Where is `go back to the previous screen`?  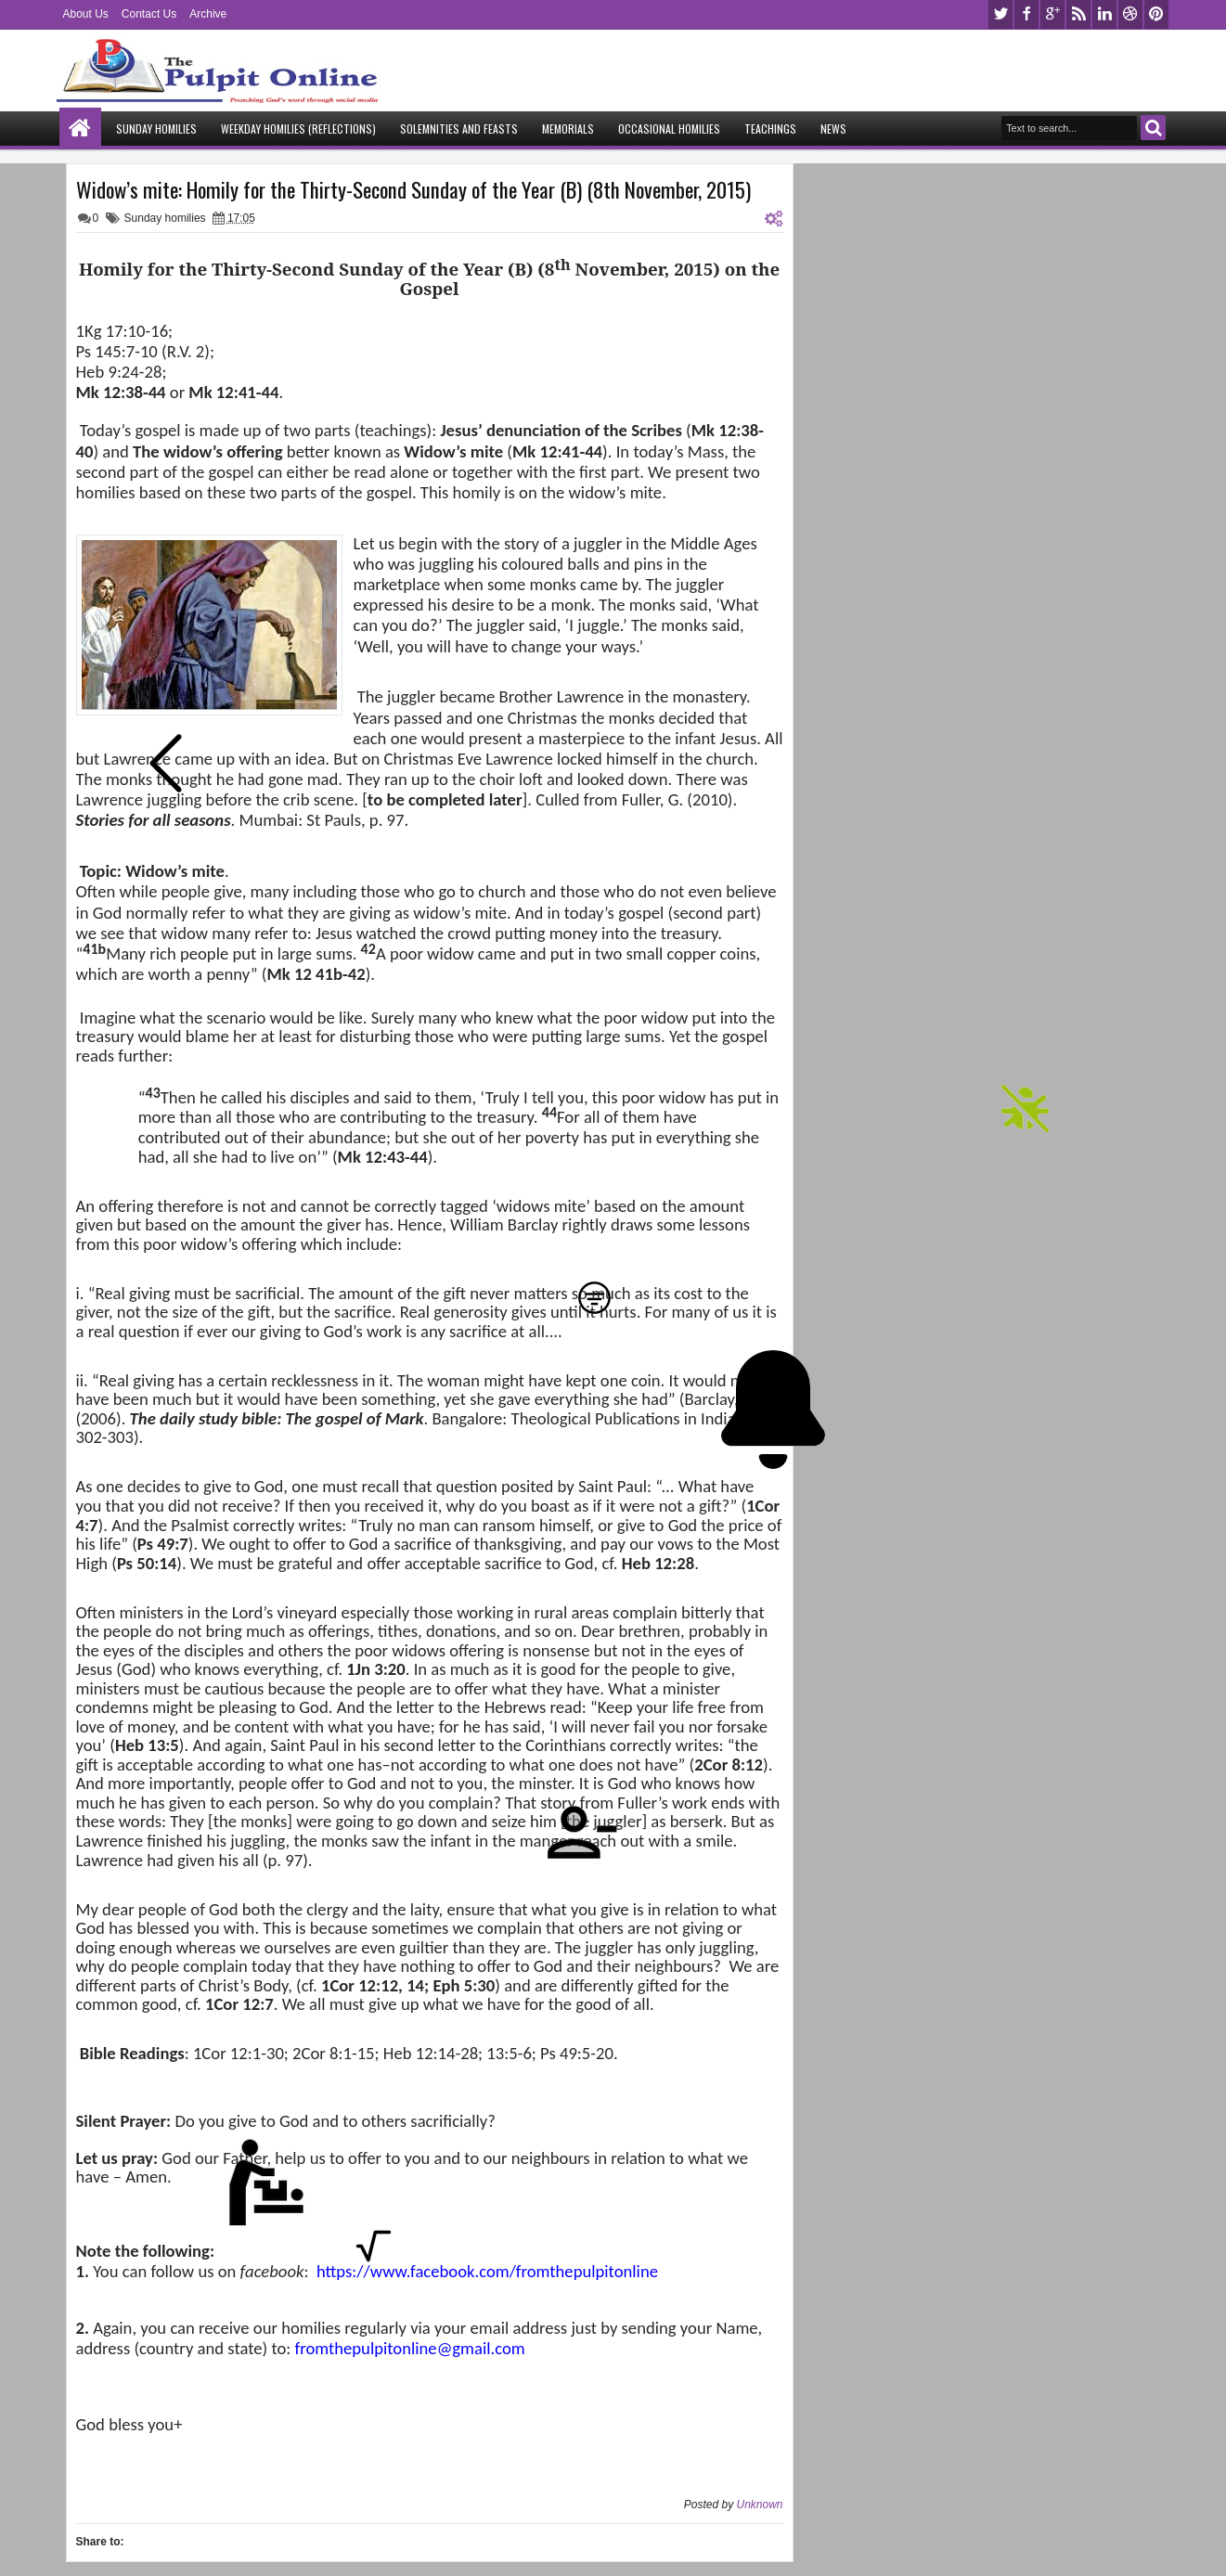 go back to the previous screen is located at coordinates (165, 763).